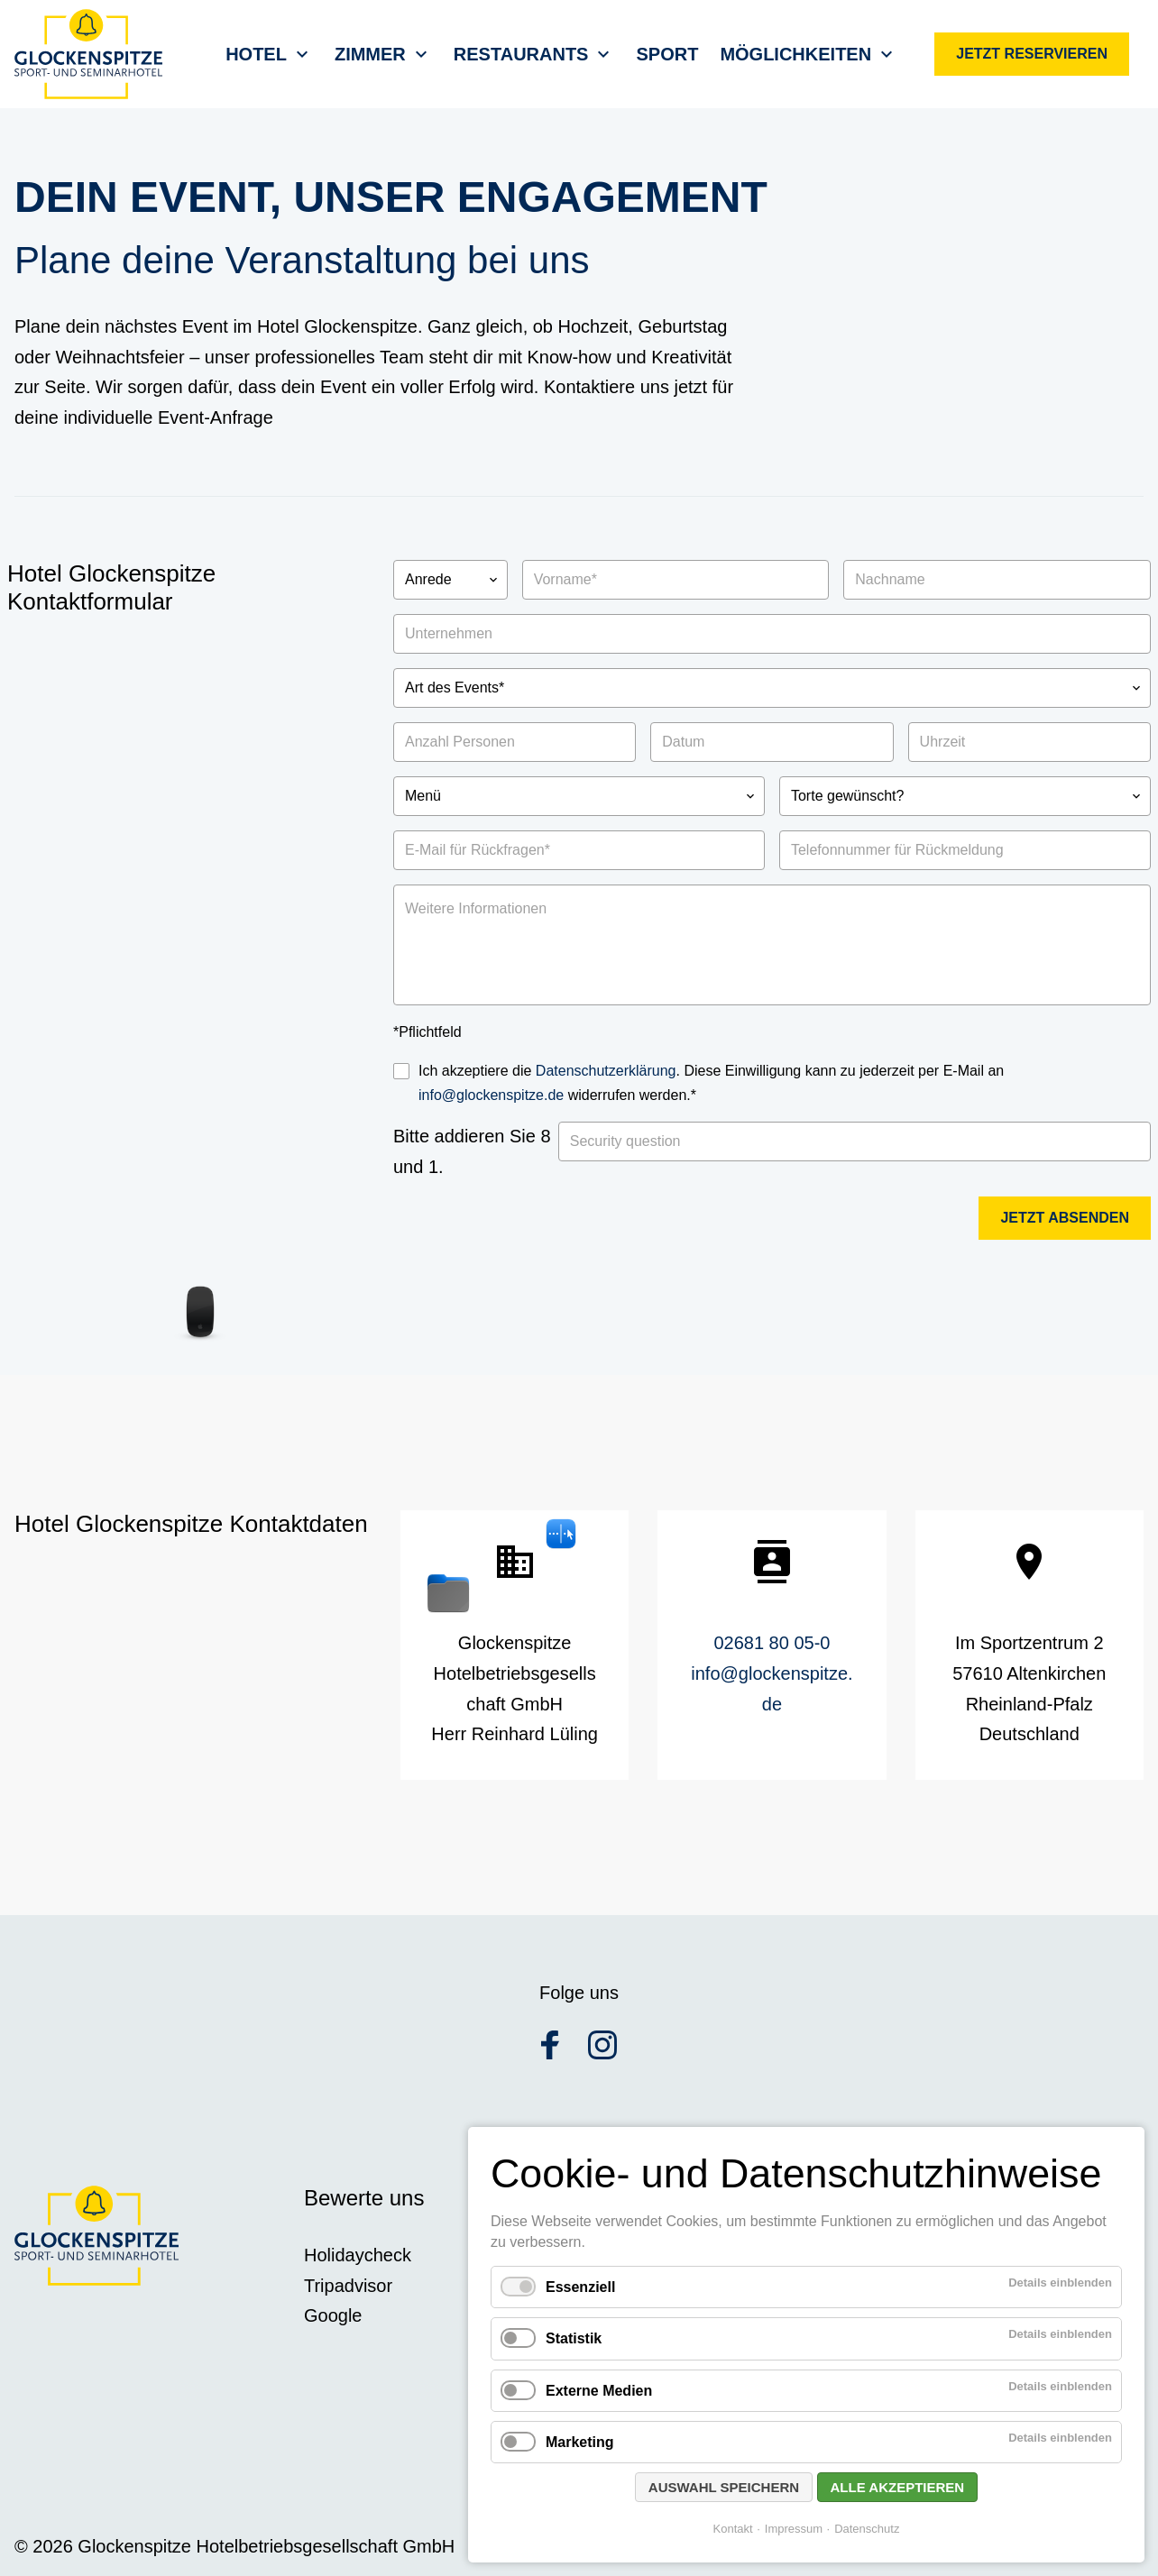 The width and height of the screenshot is (1158, 2576). I want to click on configure universal control settings for multi-device input, so click(561, 1534).